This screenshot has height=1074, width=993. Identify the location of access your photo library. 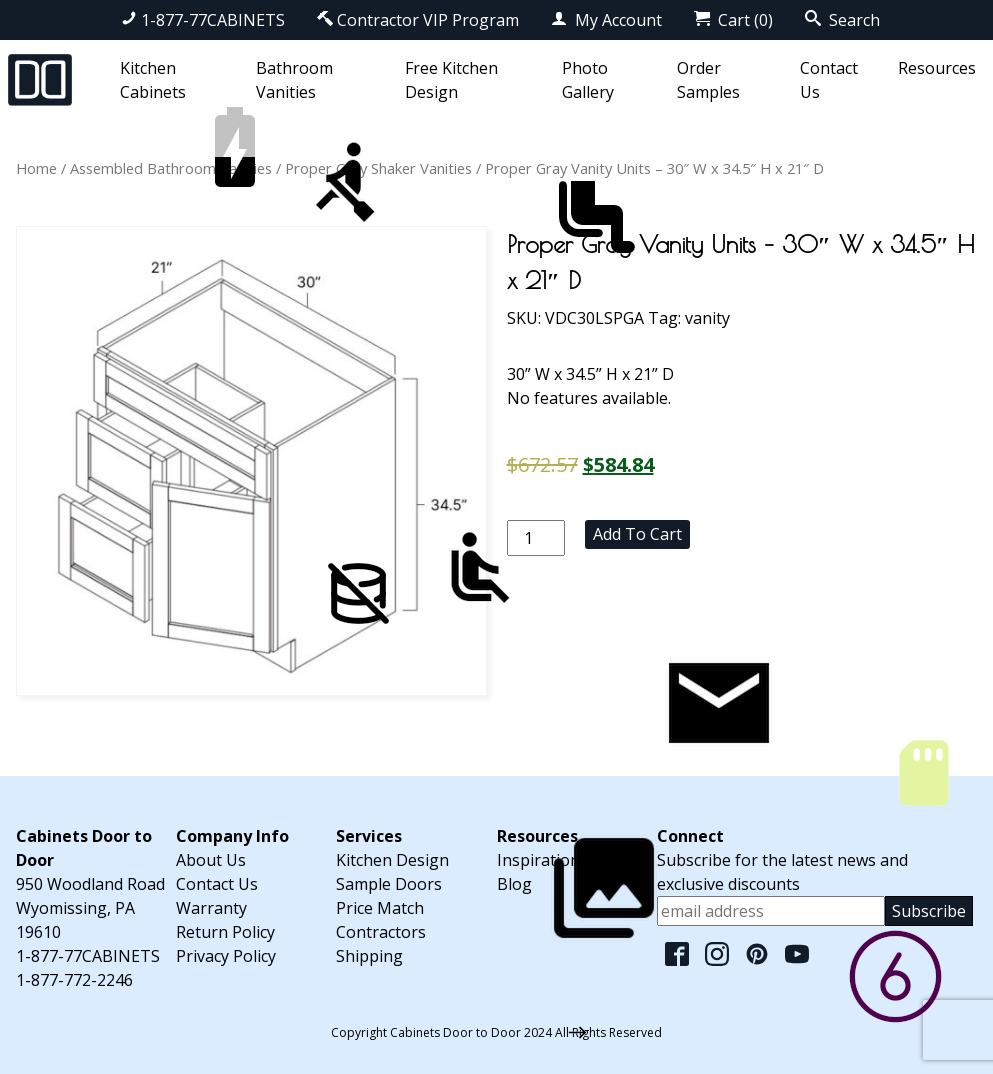
(604, 888).